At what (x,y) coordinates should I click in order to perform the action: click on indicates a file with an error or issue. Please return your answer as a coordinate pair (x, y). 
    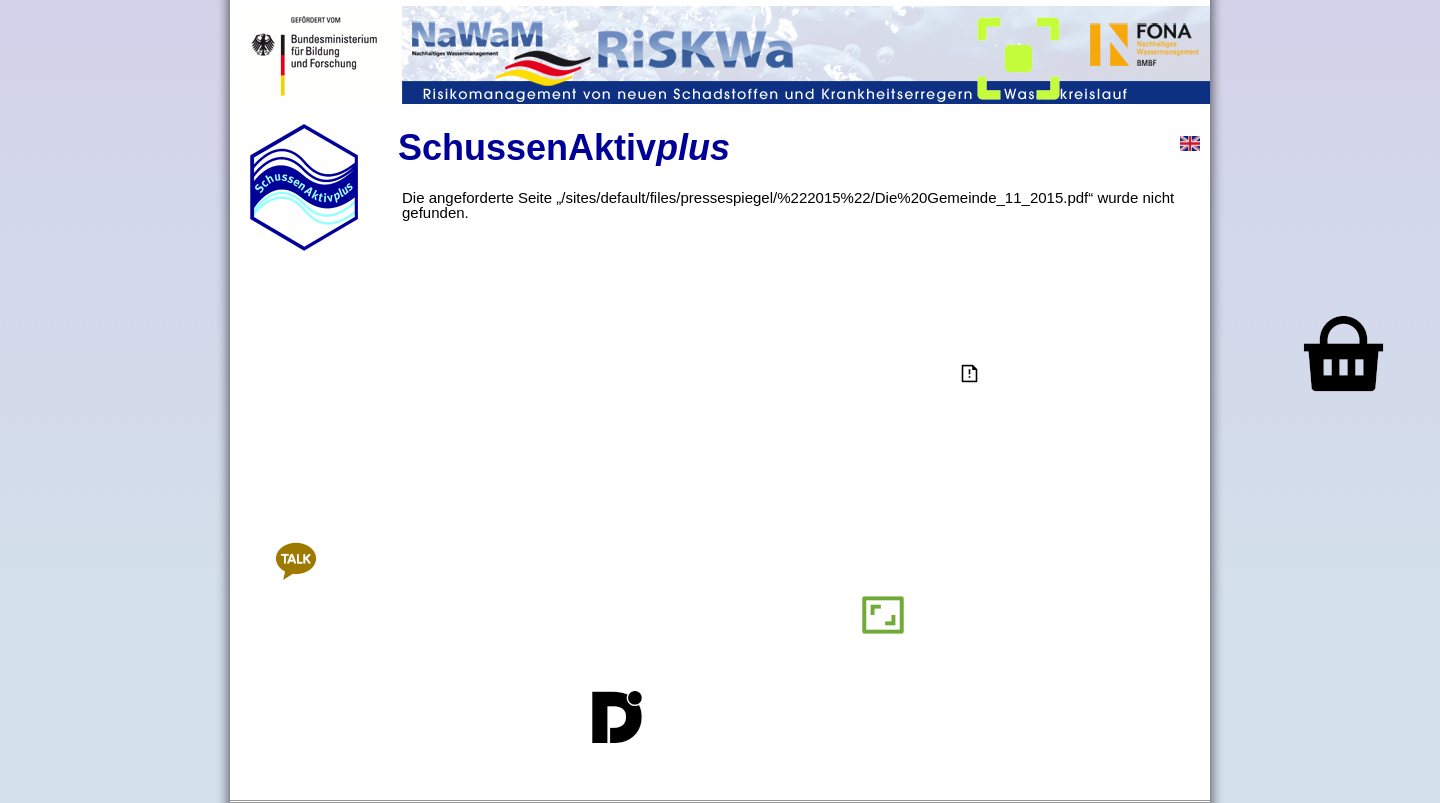
    Looking at the image, I should click on (969, 373).